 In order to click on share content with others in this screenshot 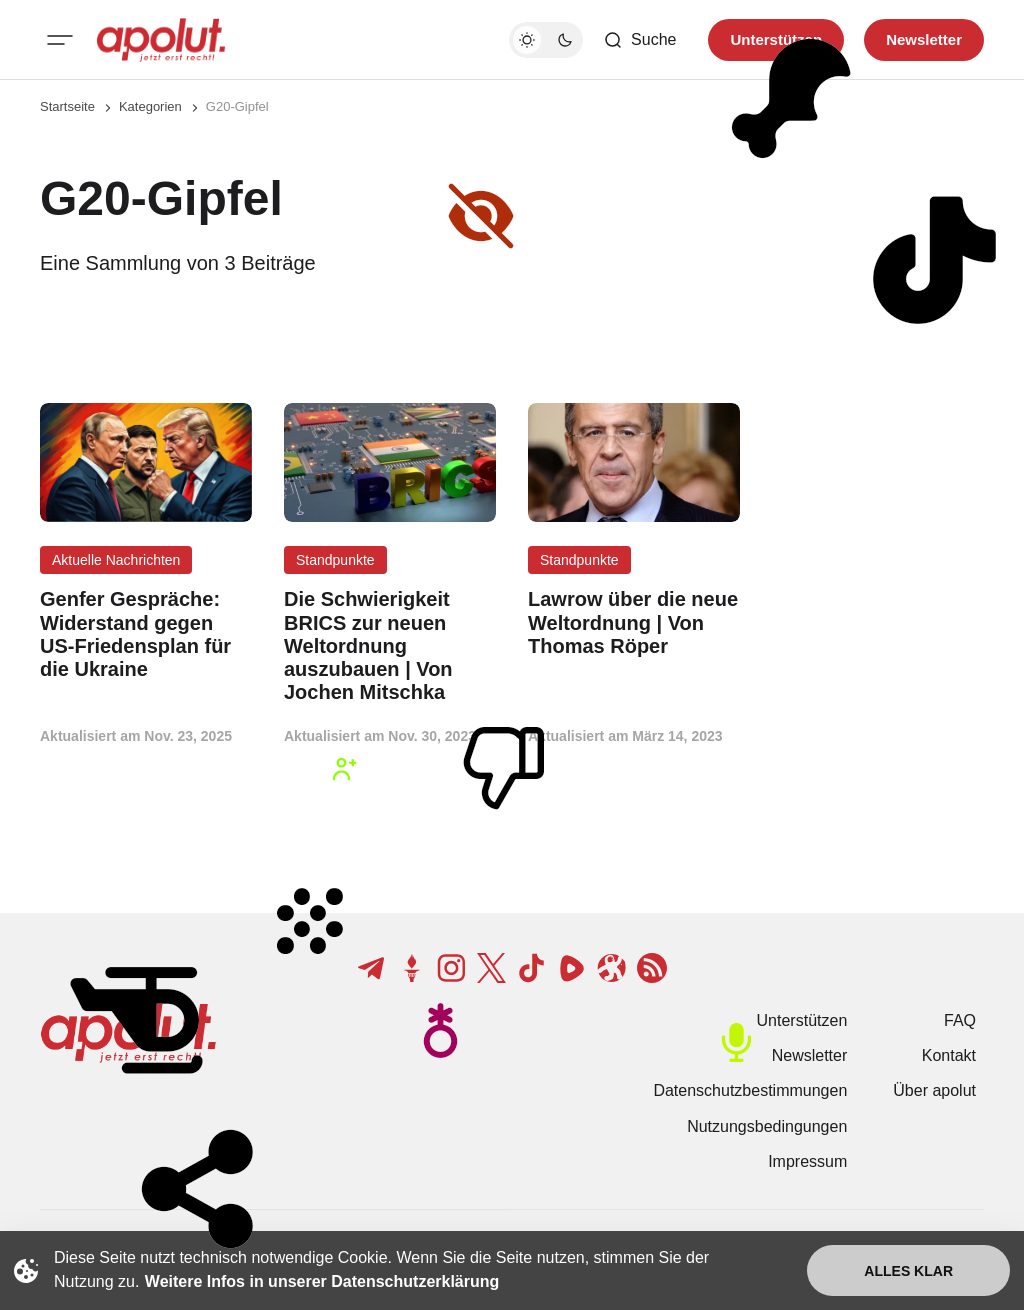, I will do `click(201, 1189)`.